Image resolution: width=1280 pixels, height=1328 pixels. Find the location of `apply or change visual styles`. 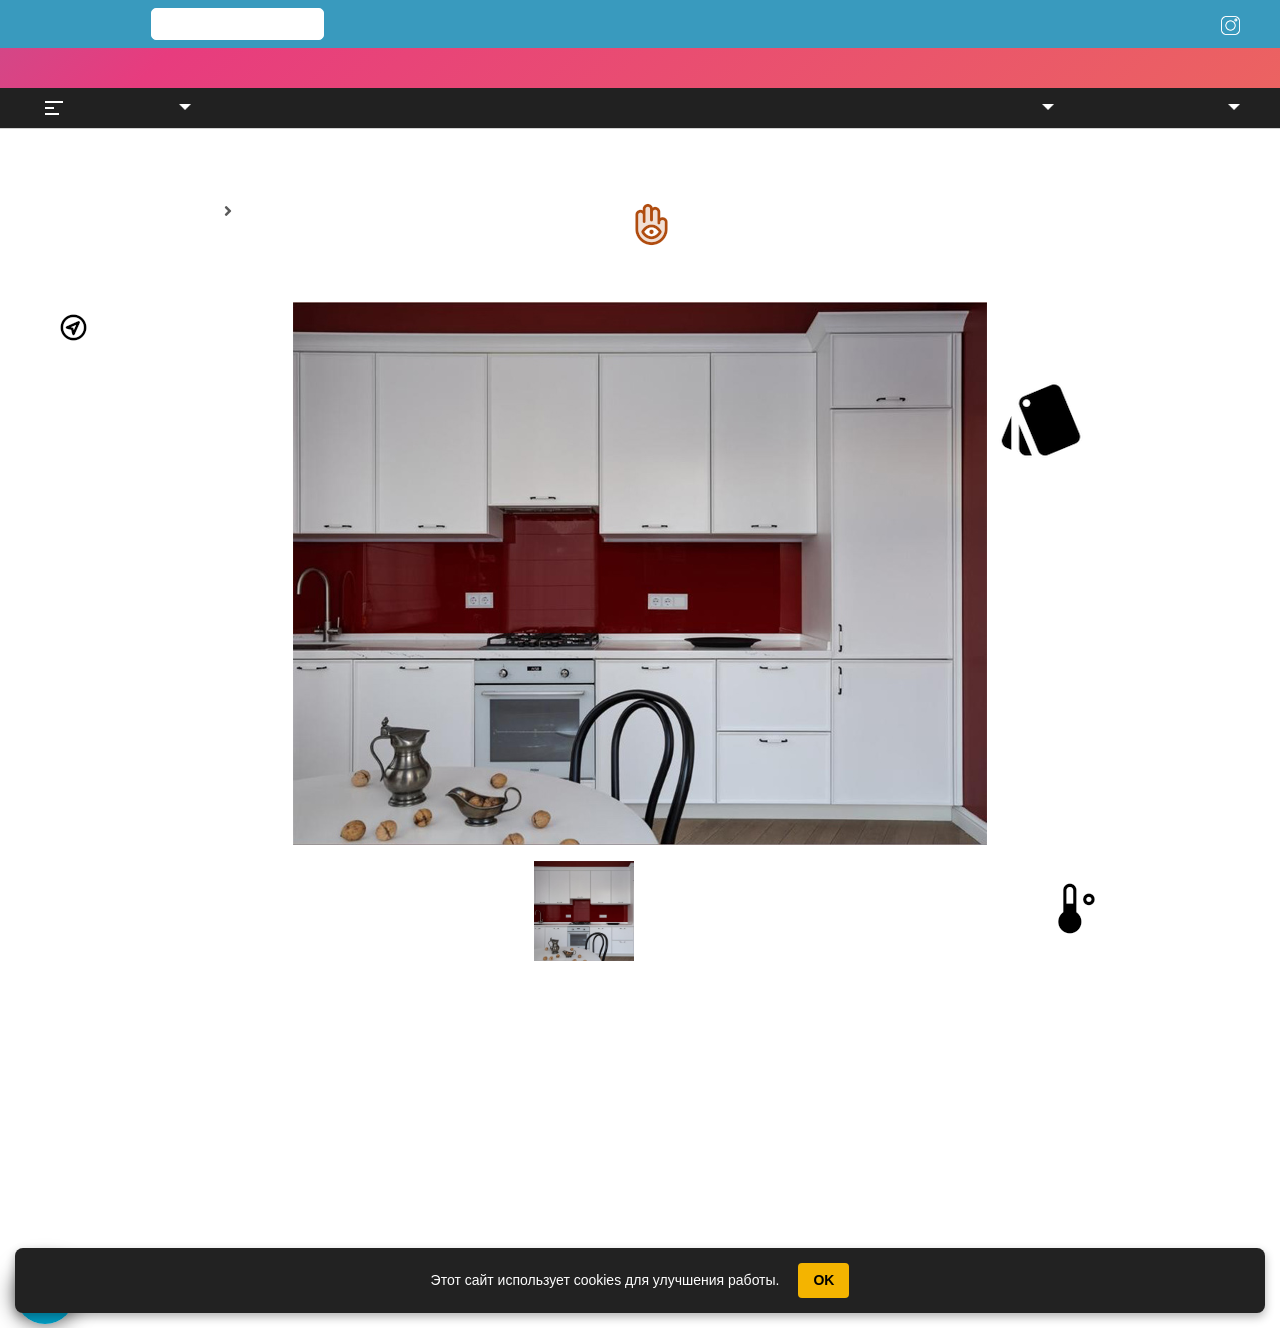

apply or change visual styles is located at coordinates (1042, 419).